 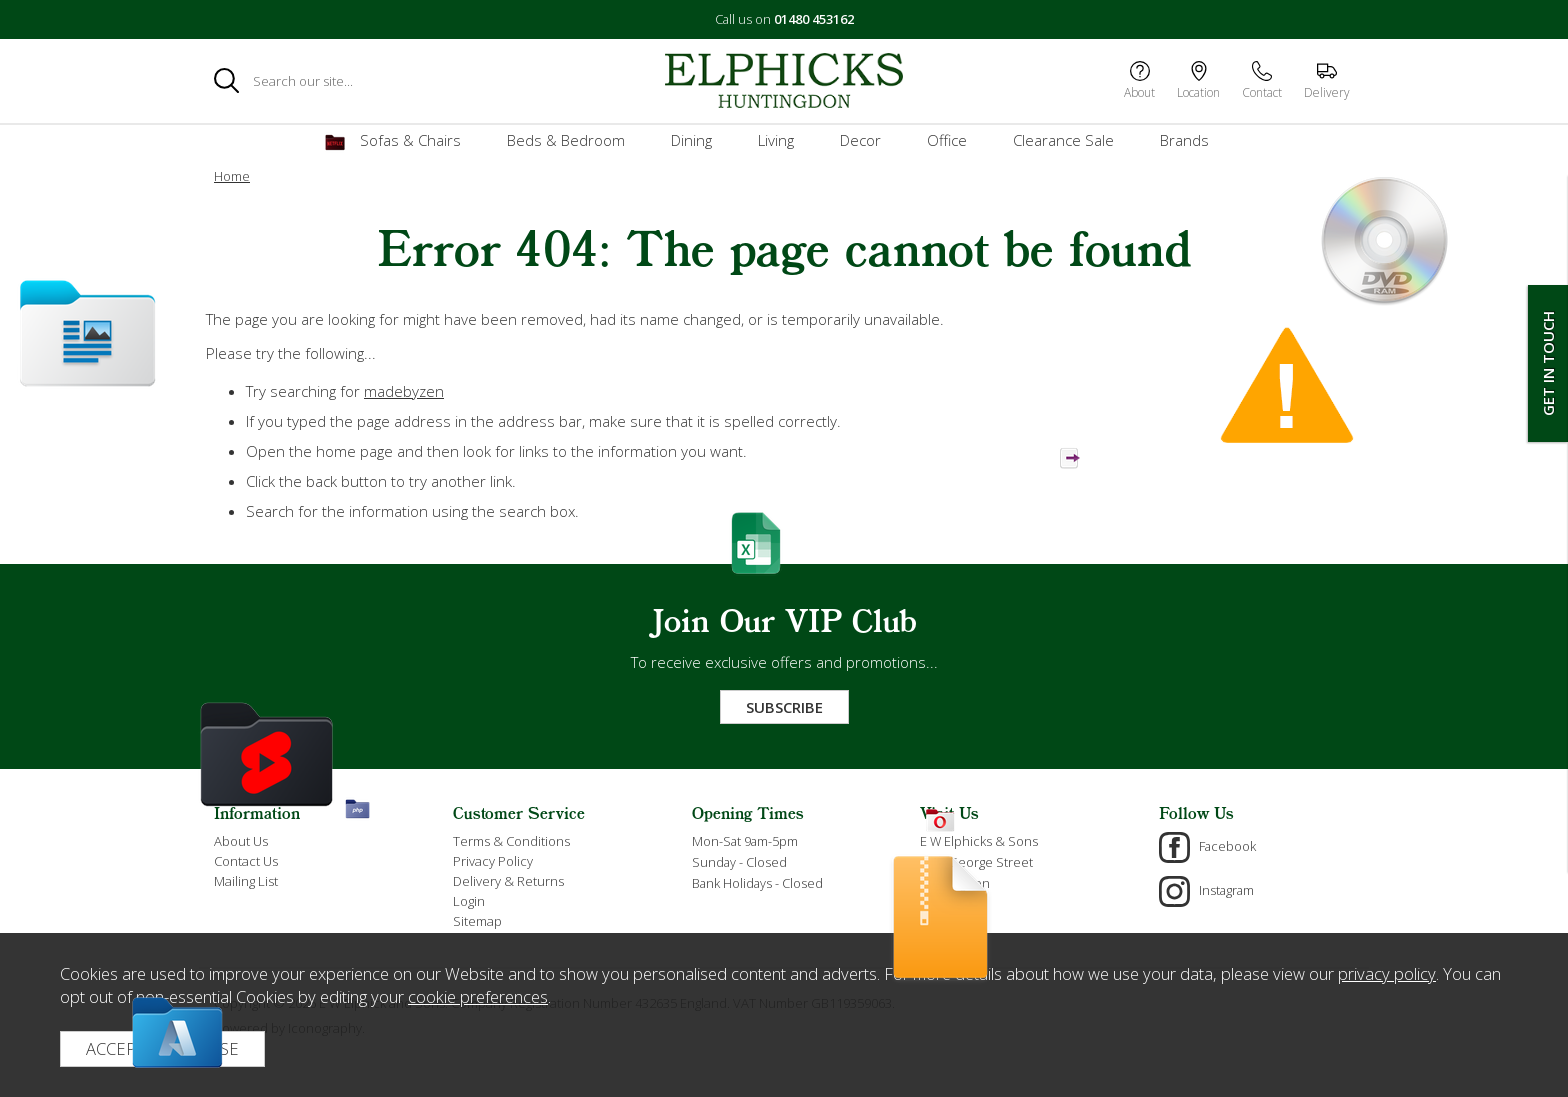 I want to click on export document to another location, so click(x=1069, y=458).